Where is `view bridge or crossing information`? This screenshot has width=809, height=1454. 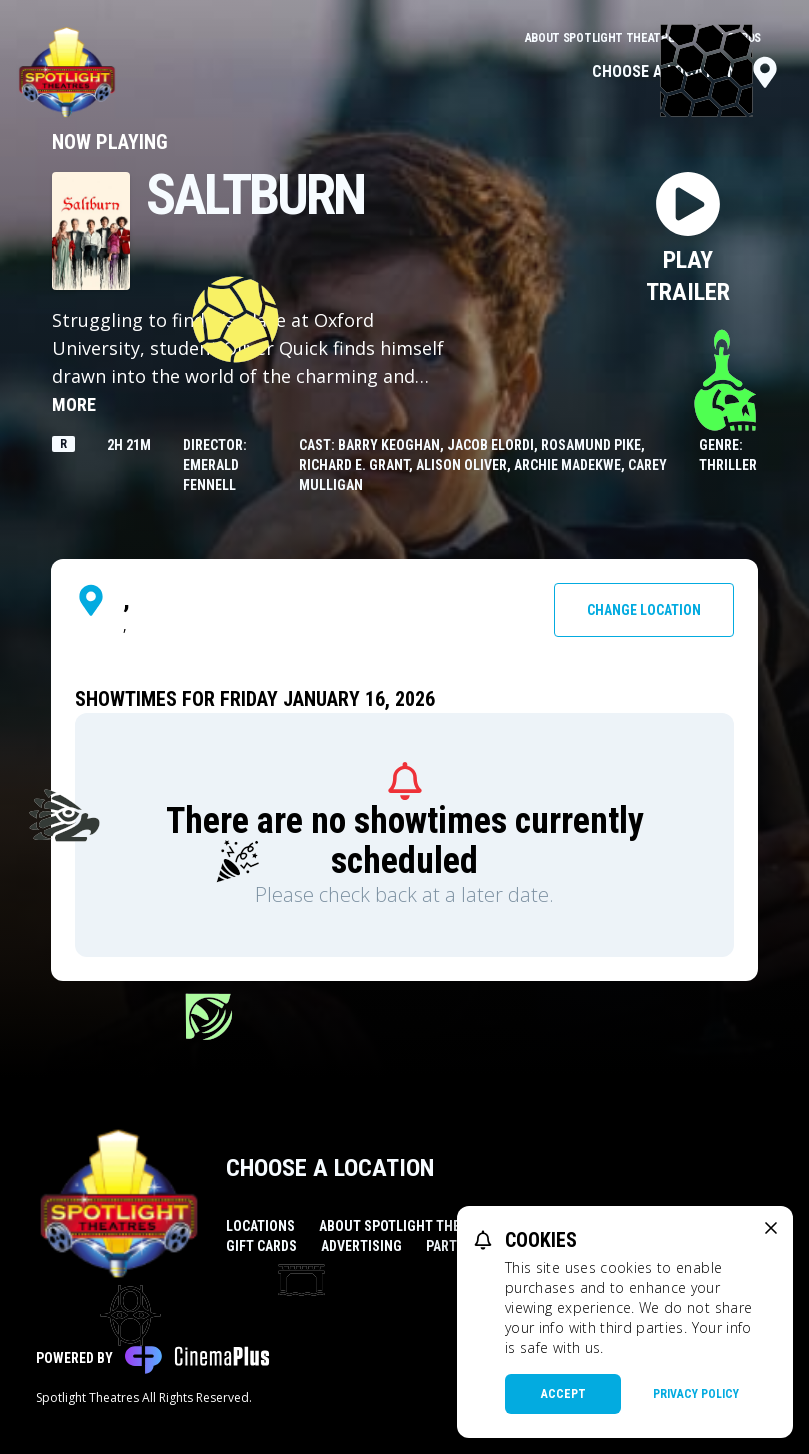
view bridge or crossing information is located at coordinates (301, 1274).